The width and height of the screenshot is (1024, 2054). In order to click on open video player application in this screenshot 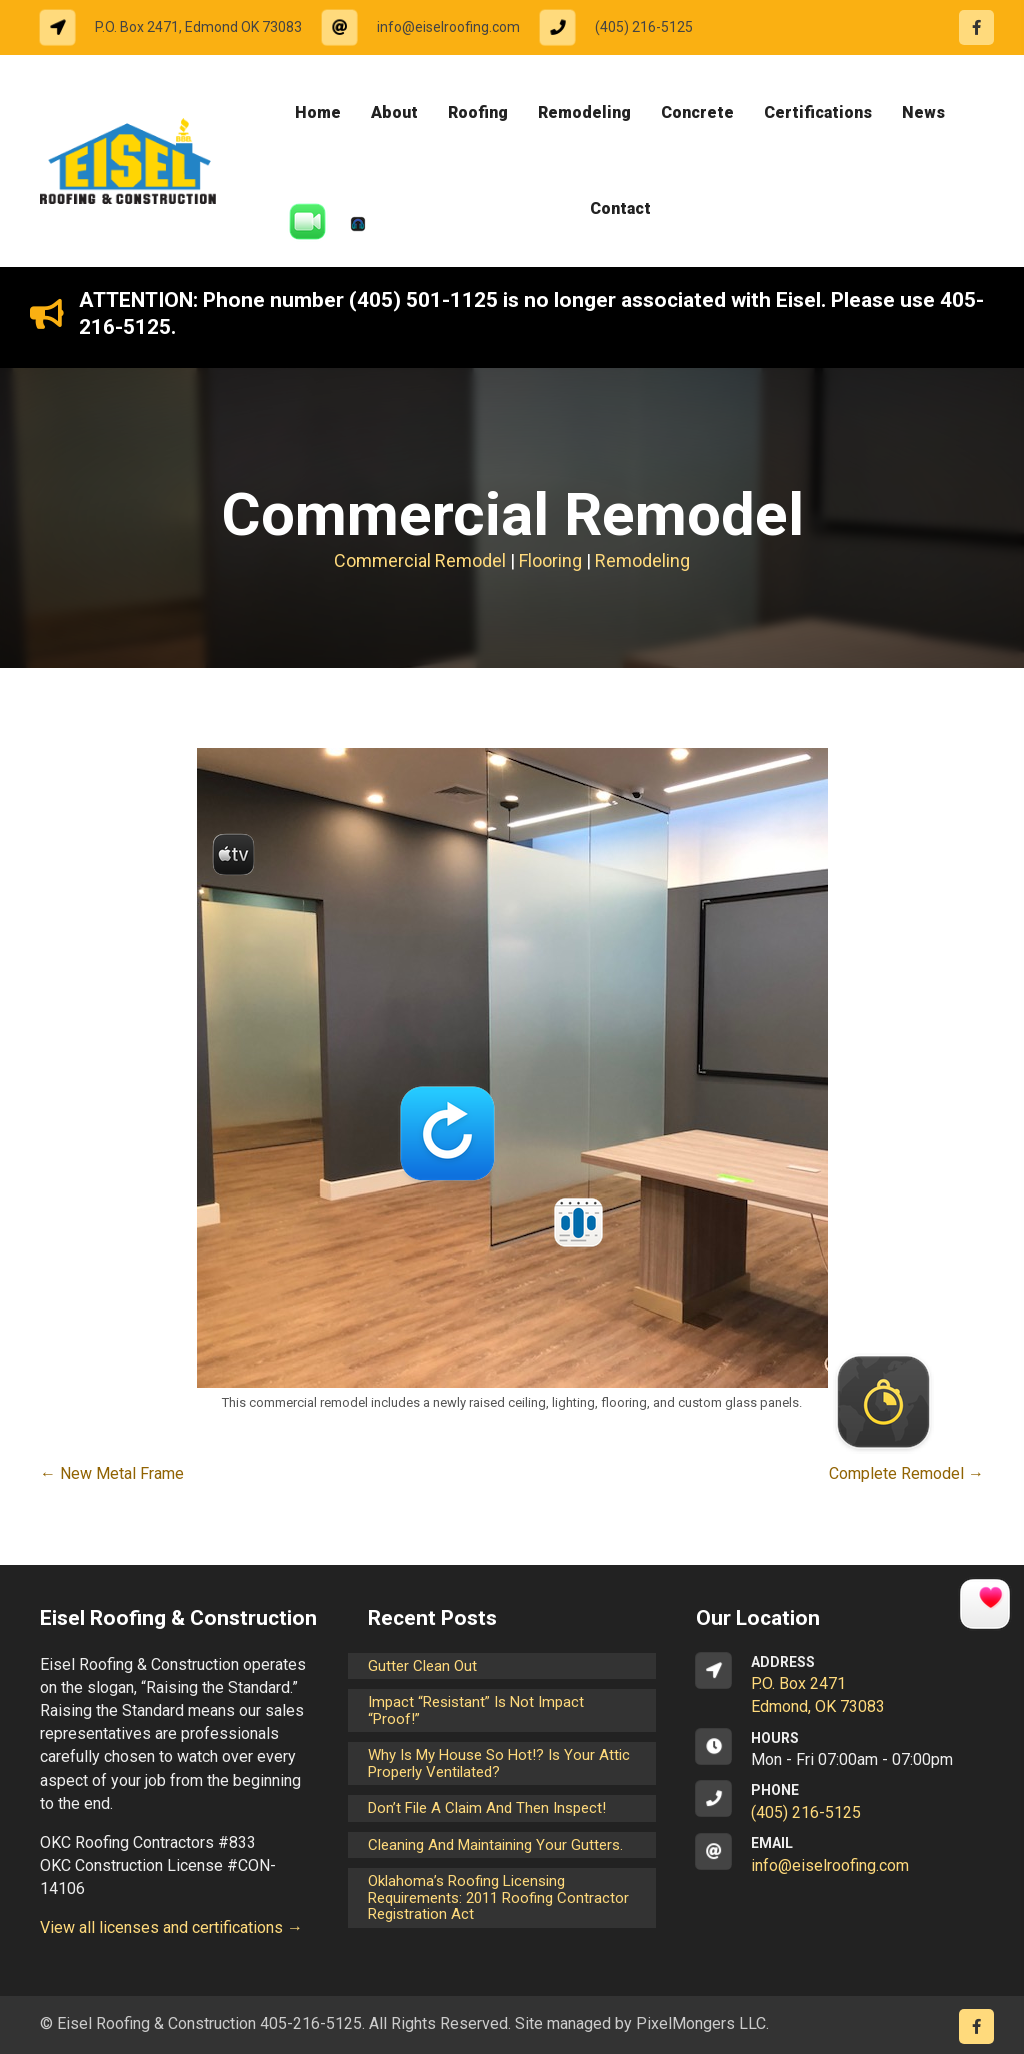, I will do `click(307, 221)`.